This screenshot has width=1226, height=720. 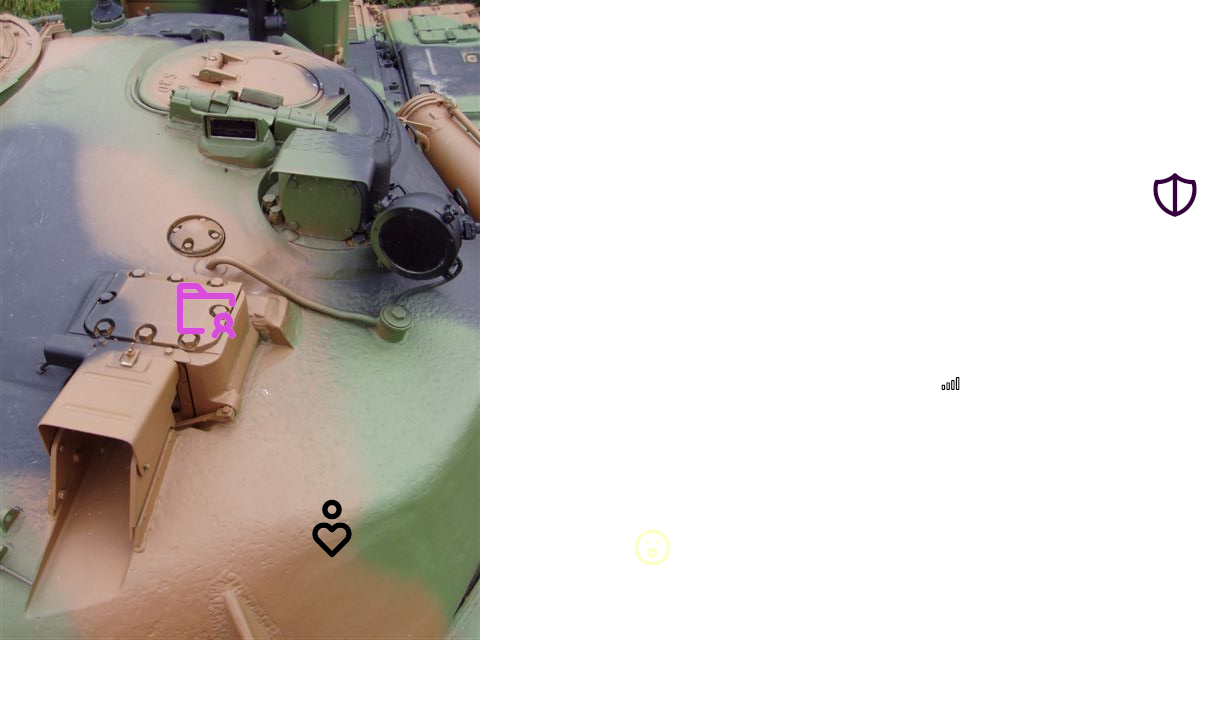 I want to click on access user files or personal folder, so click(x=206, y=309).